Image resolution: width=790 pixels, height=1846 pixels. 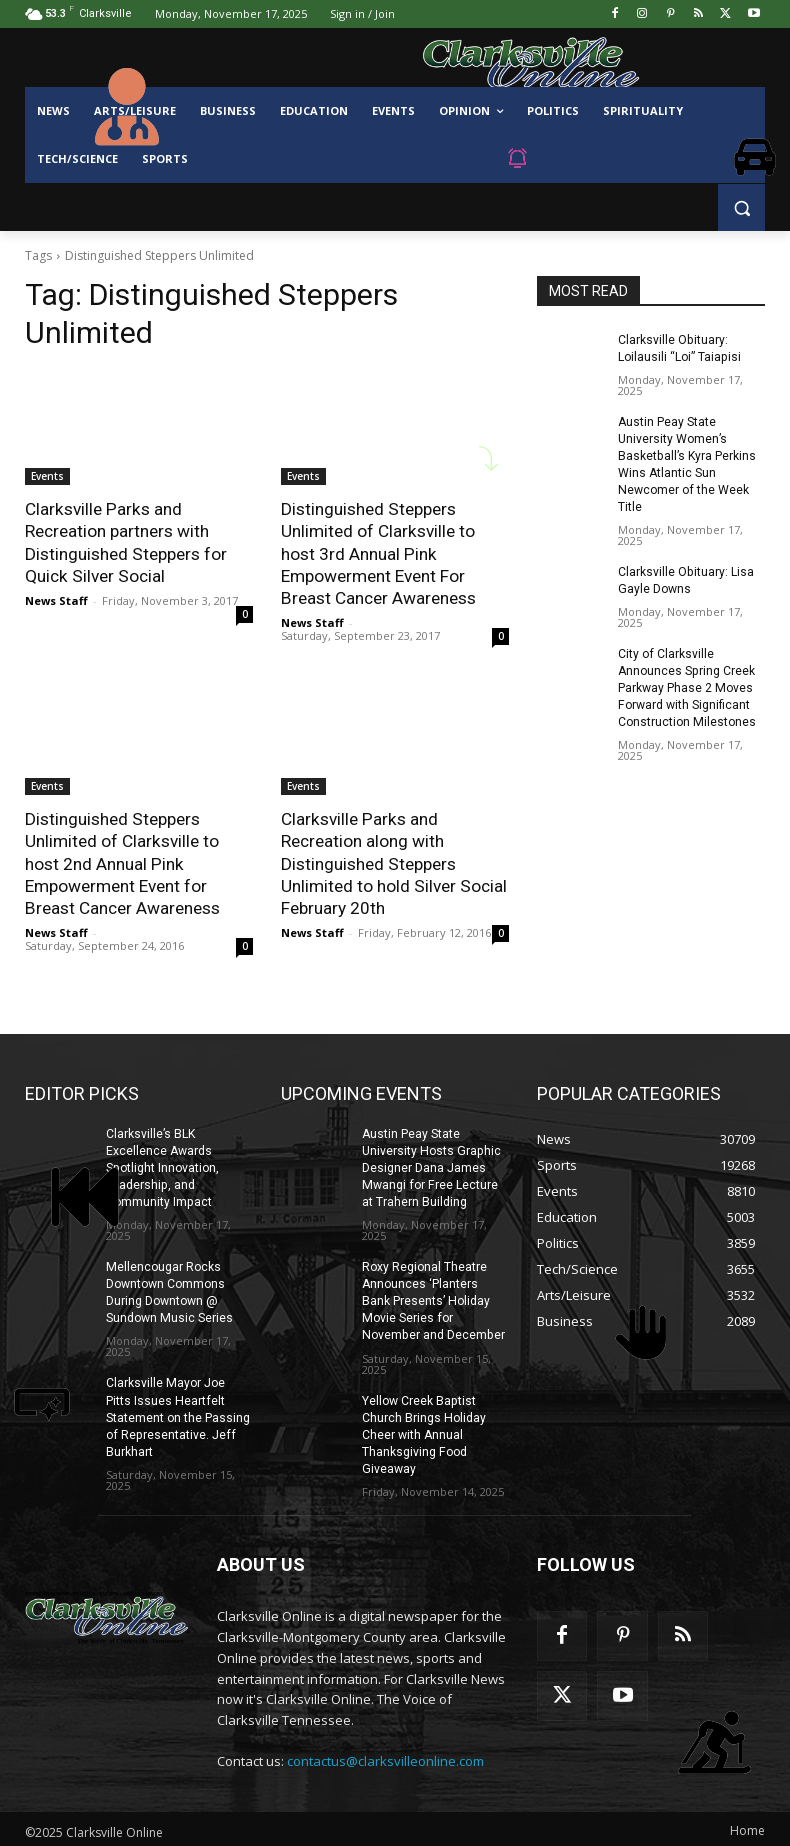 What do you see at coordinates (85, 1197) in the screenshot?
I see `skip to previous track` at bounding box center [85, 1197].